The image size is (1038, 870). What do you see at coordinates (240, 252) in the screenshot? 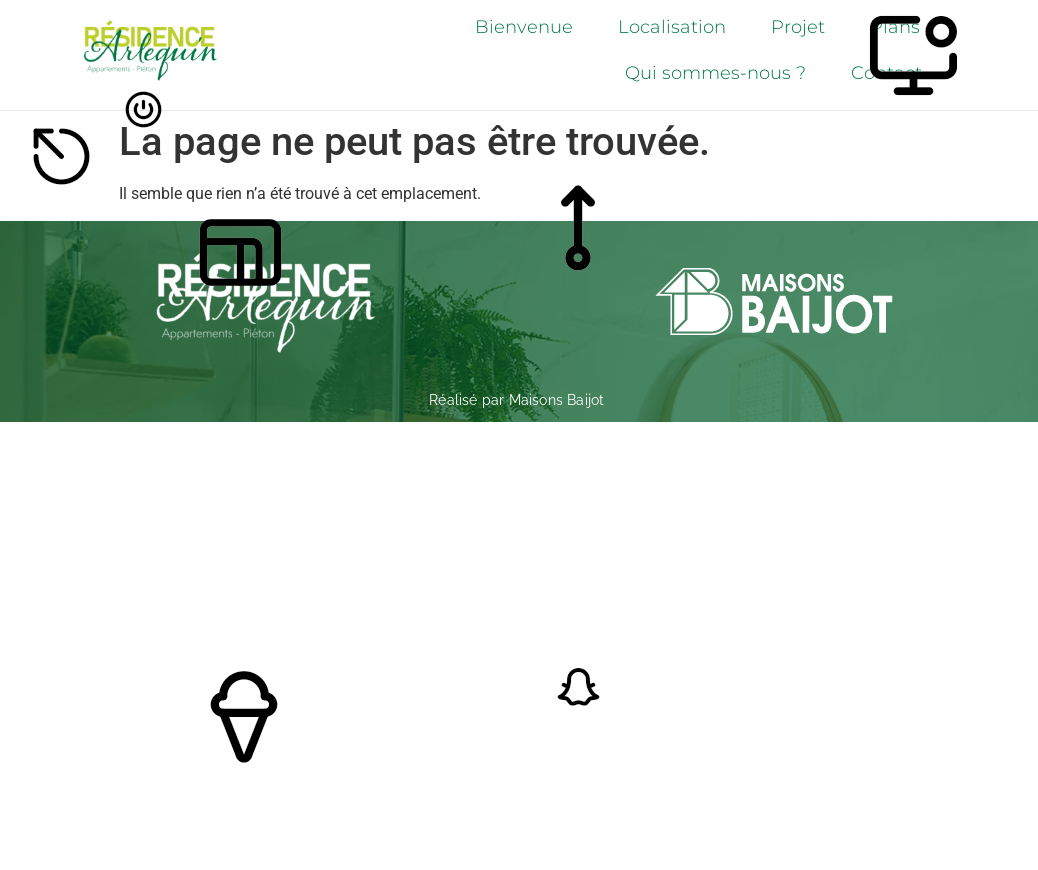
I see `adjust aspect ratio settings` at bounding box center [240, 252].